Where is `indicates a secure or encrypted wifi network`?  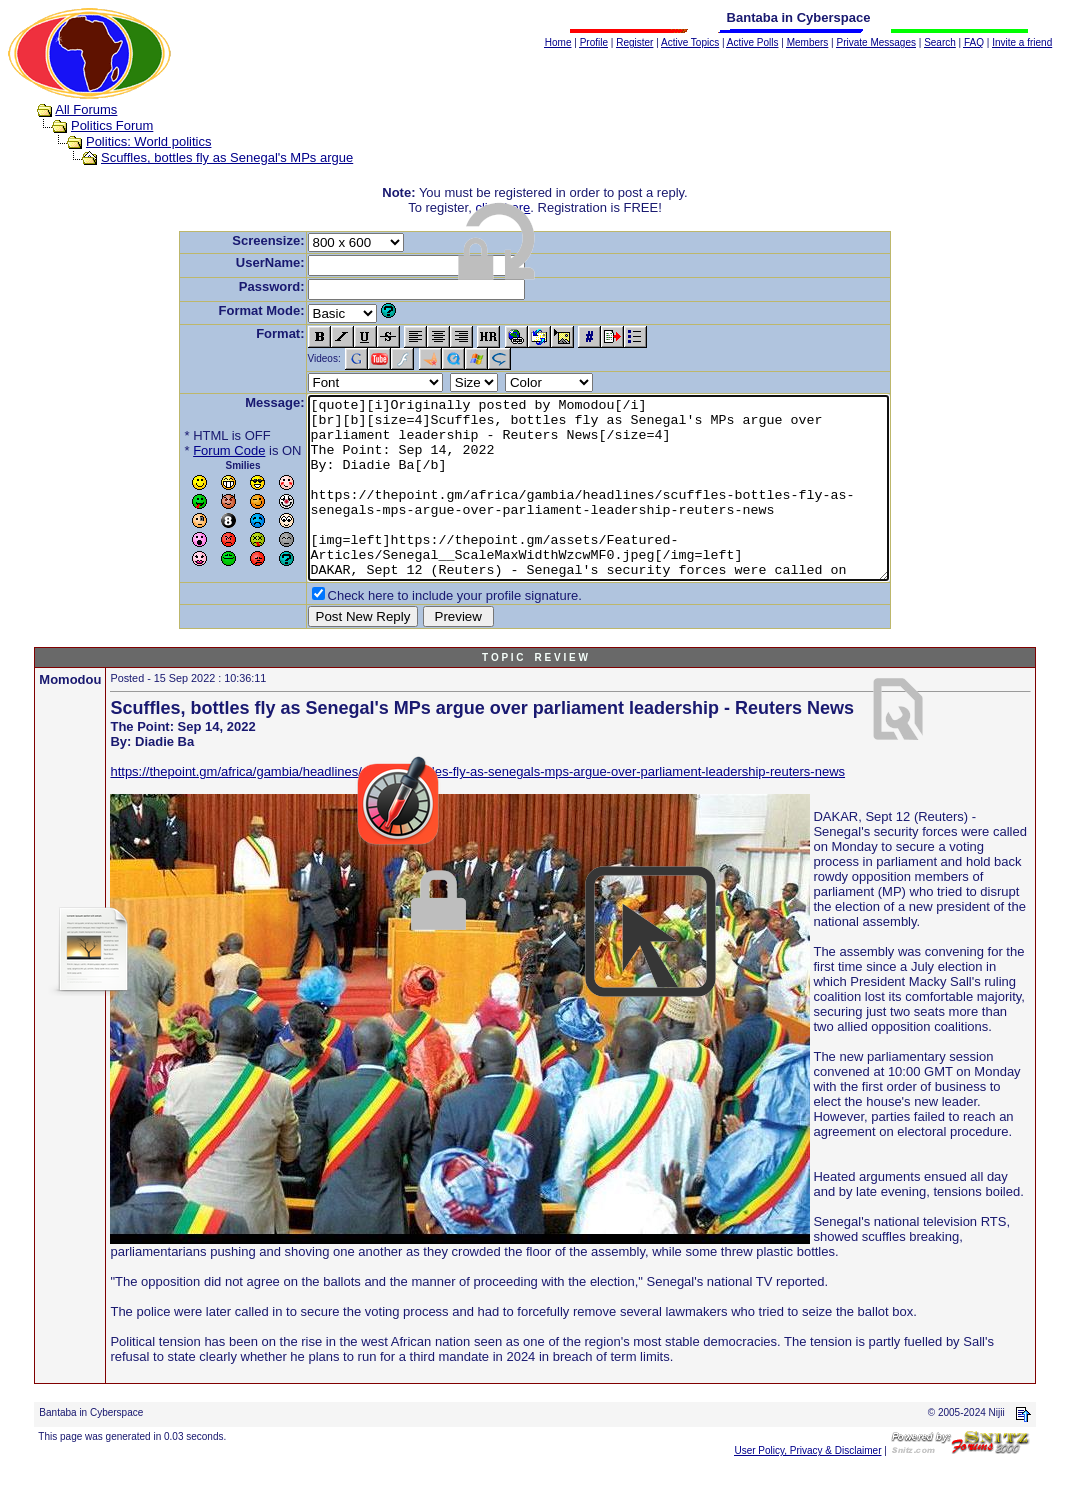
indicates a secure or encrypted wifi network is located at coordinates (438, 902).